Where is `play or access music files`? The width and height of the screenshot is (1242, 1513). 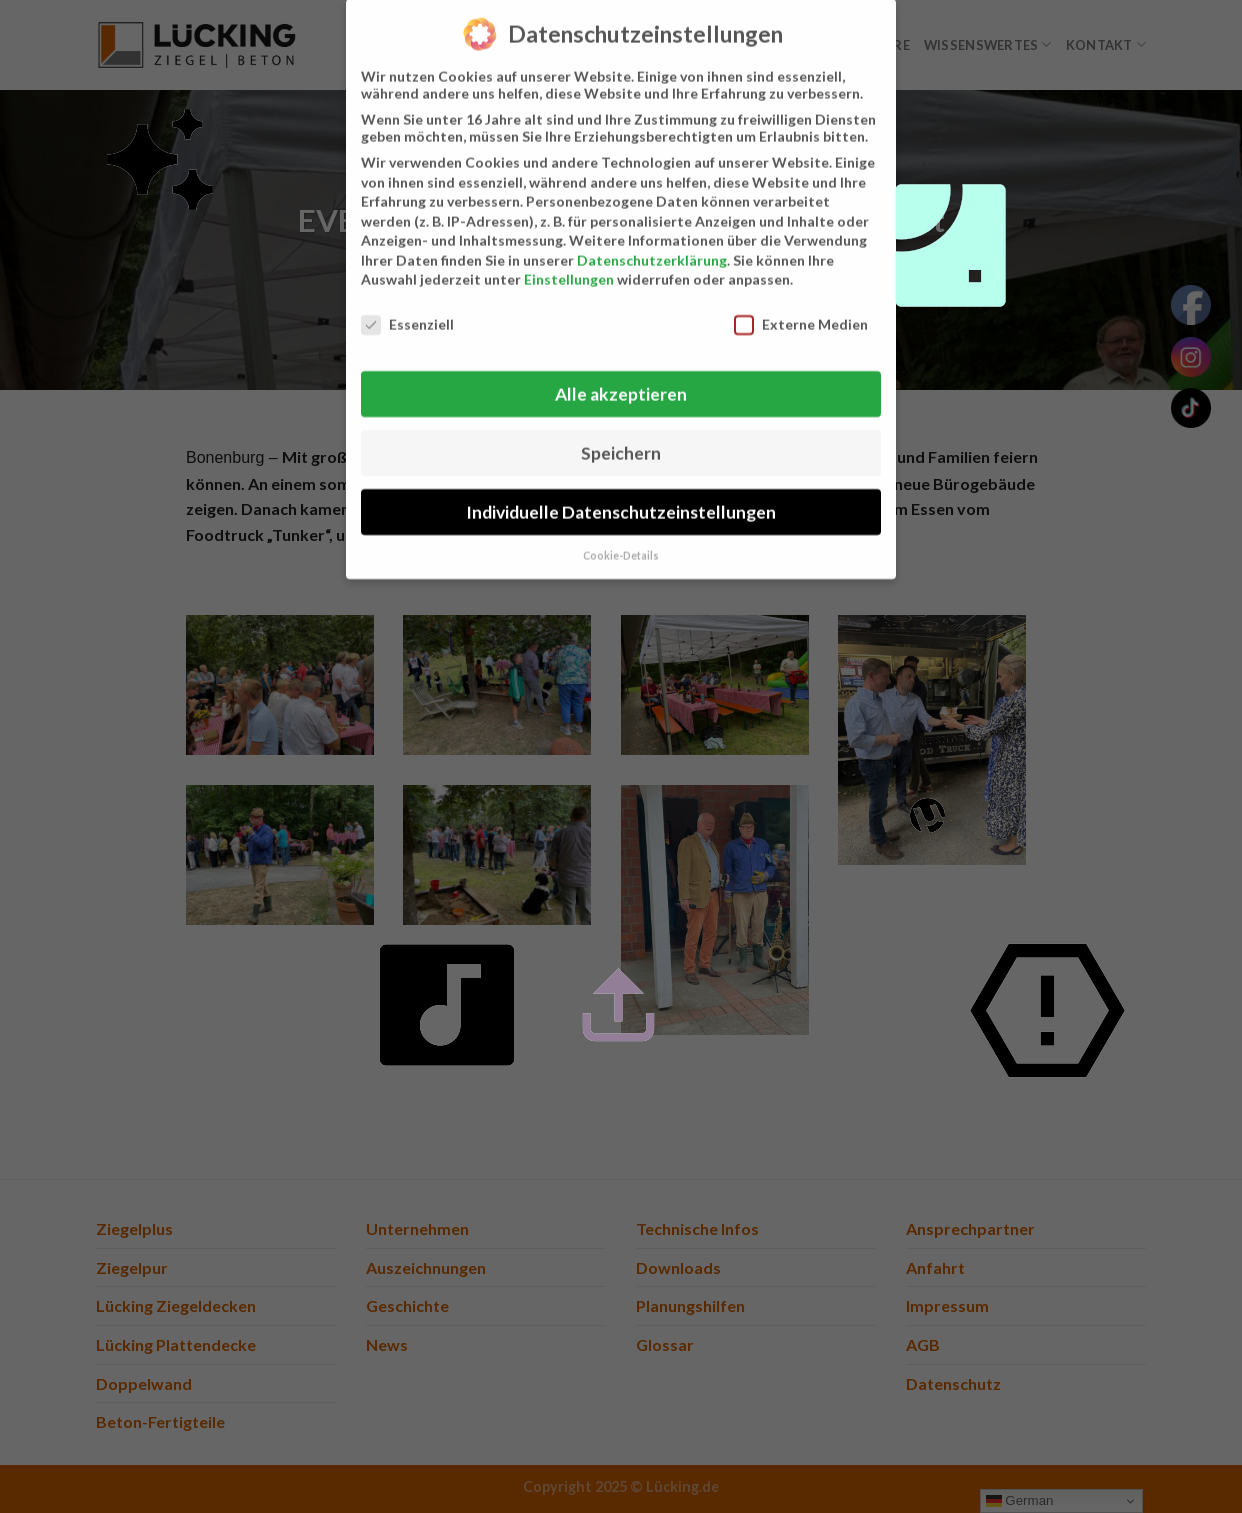 play or access music files is located at coordinates (447, 1005).